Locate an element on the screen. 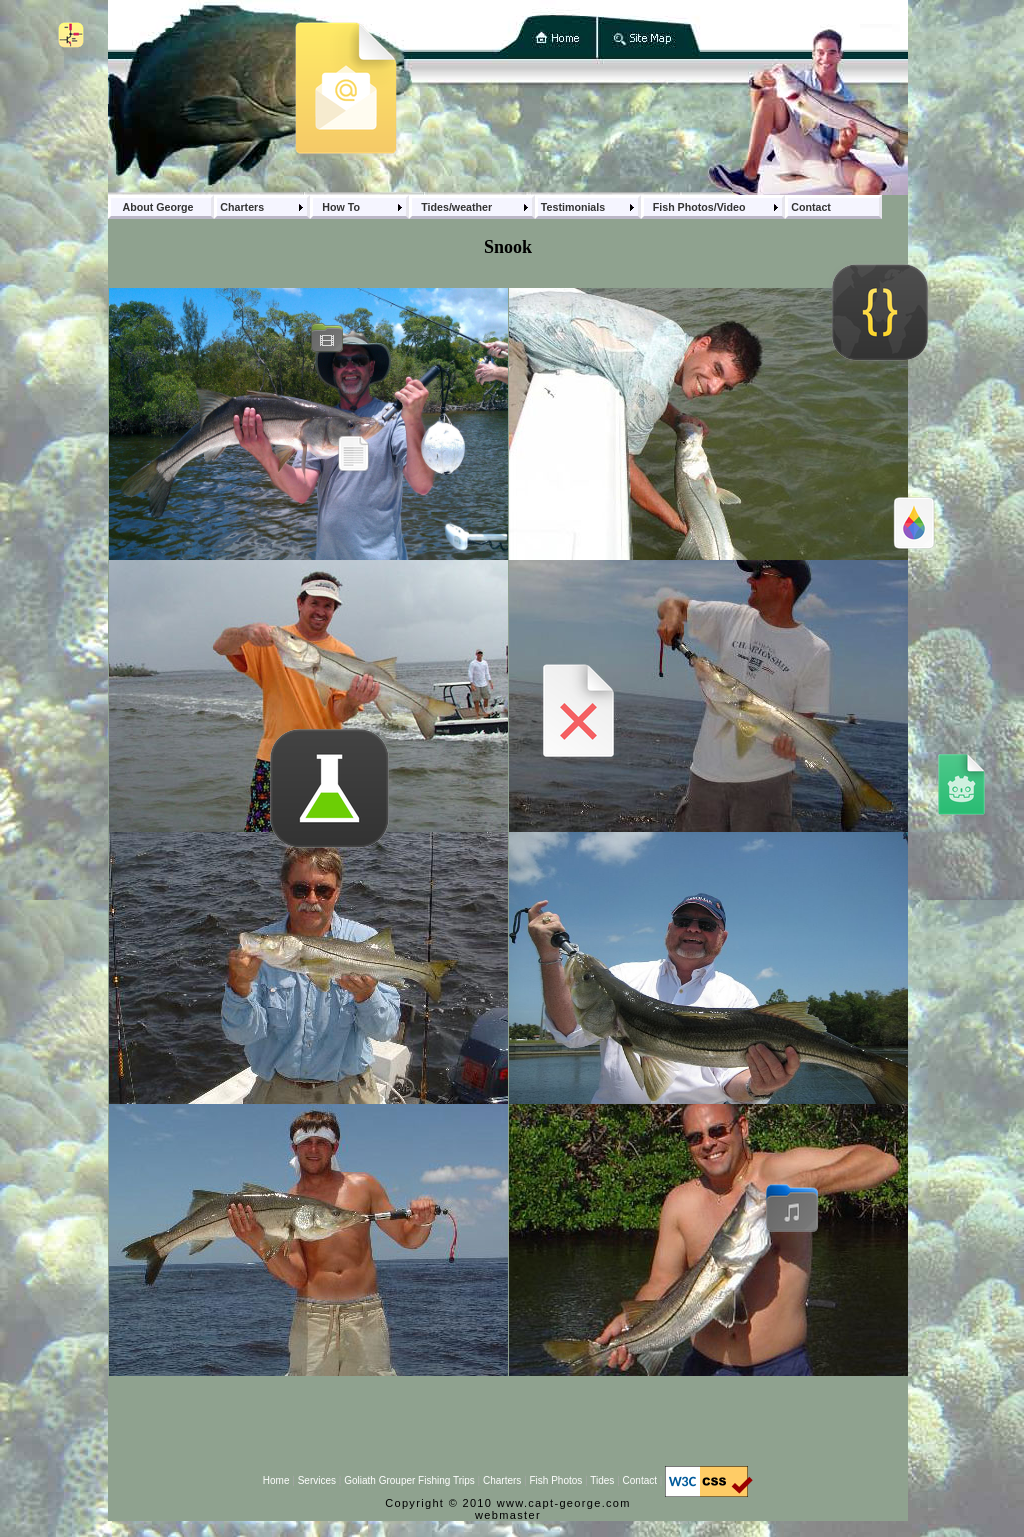 This screenshot has height=1537, width=1024. open your videos folder is located at coordinates (327, 337).